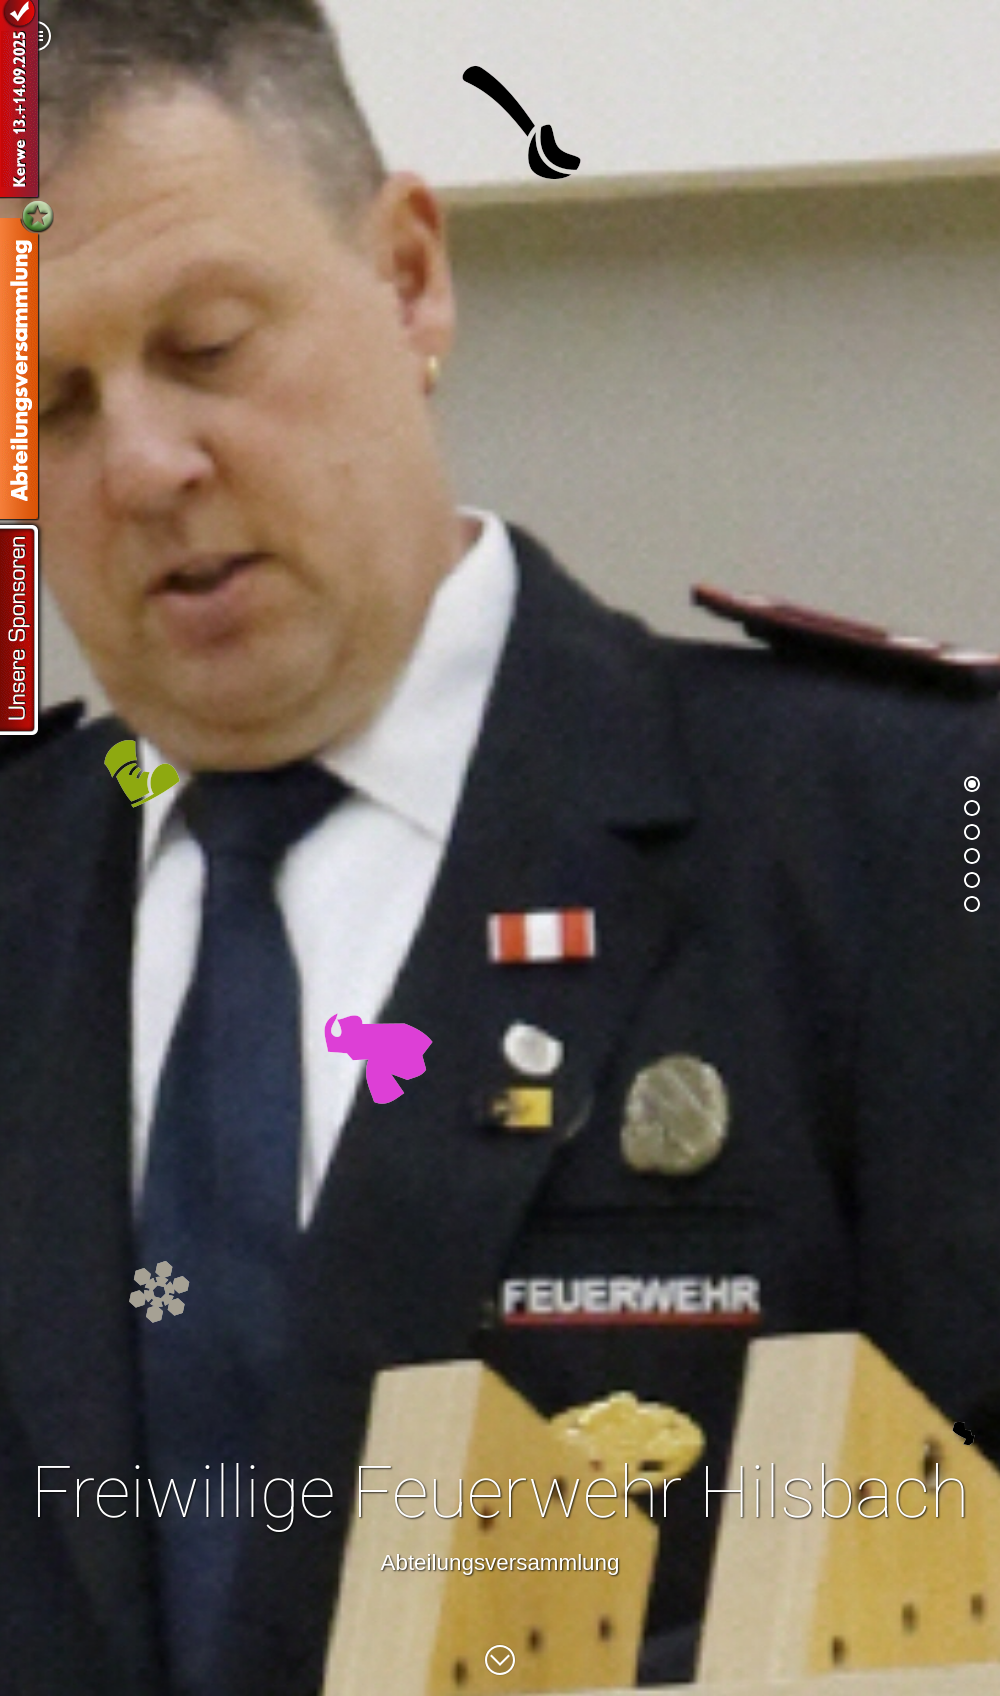 This screenshot has width=1000, height=1696. Describe the element at coordinates (963, 1433) in the screenshot. I see `select Paraguay as your country or region` at that location.